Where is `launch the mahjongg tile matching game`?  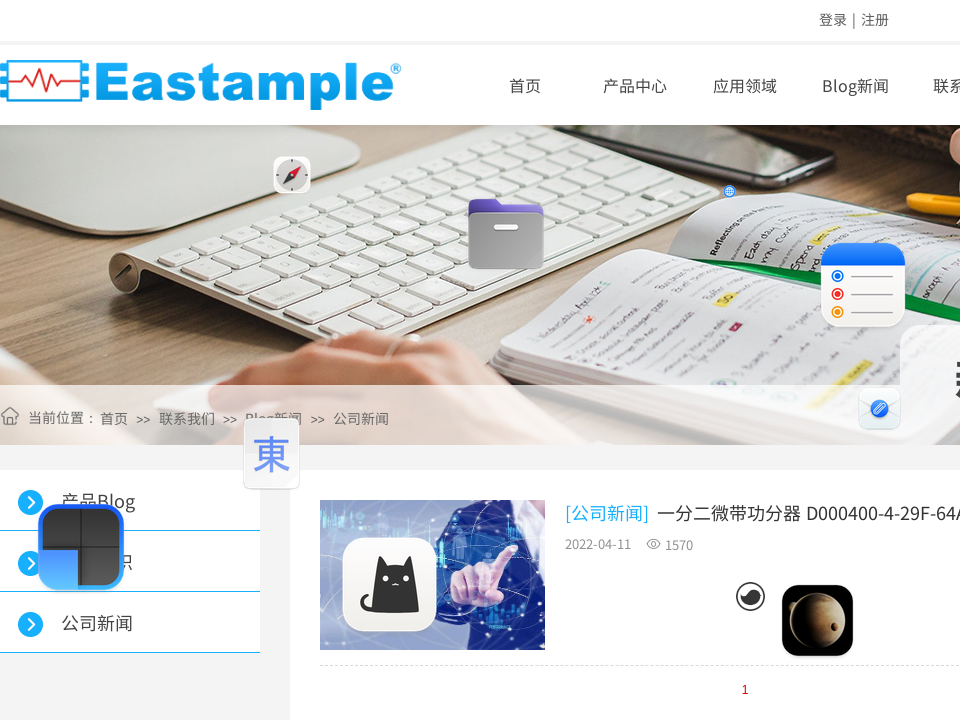 launch the mahjongg tile matching game is located at coordinates (271, 453).